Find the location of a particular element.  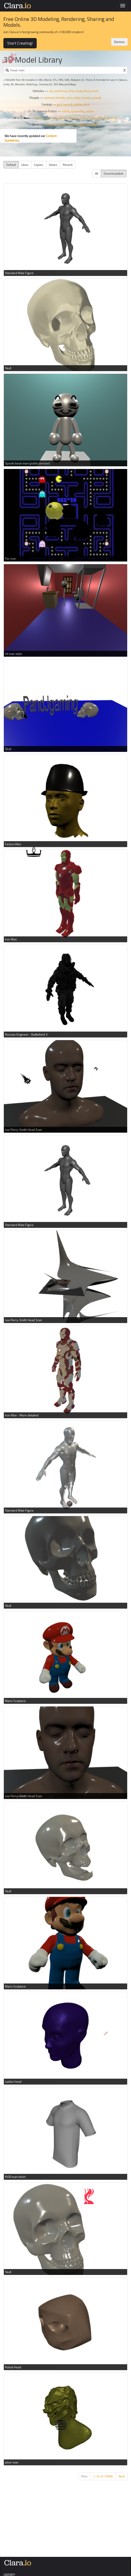

indicates character injury or damage state is located at coordinates (89, 1864).